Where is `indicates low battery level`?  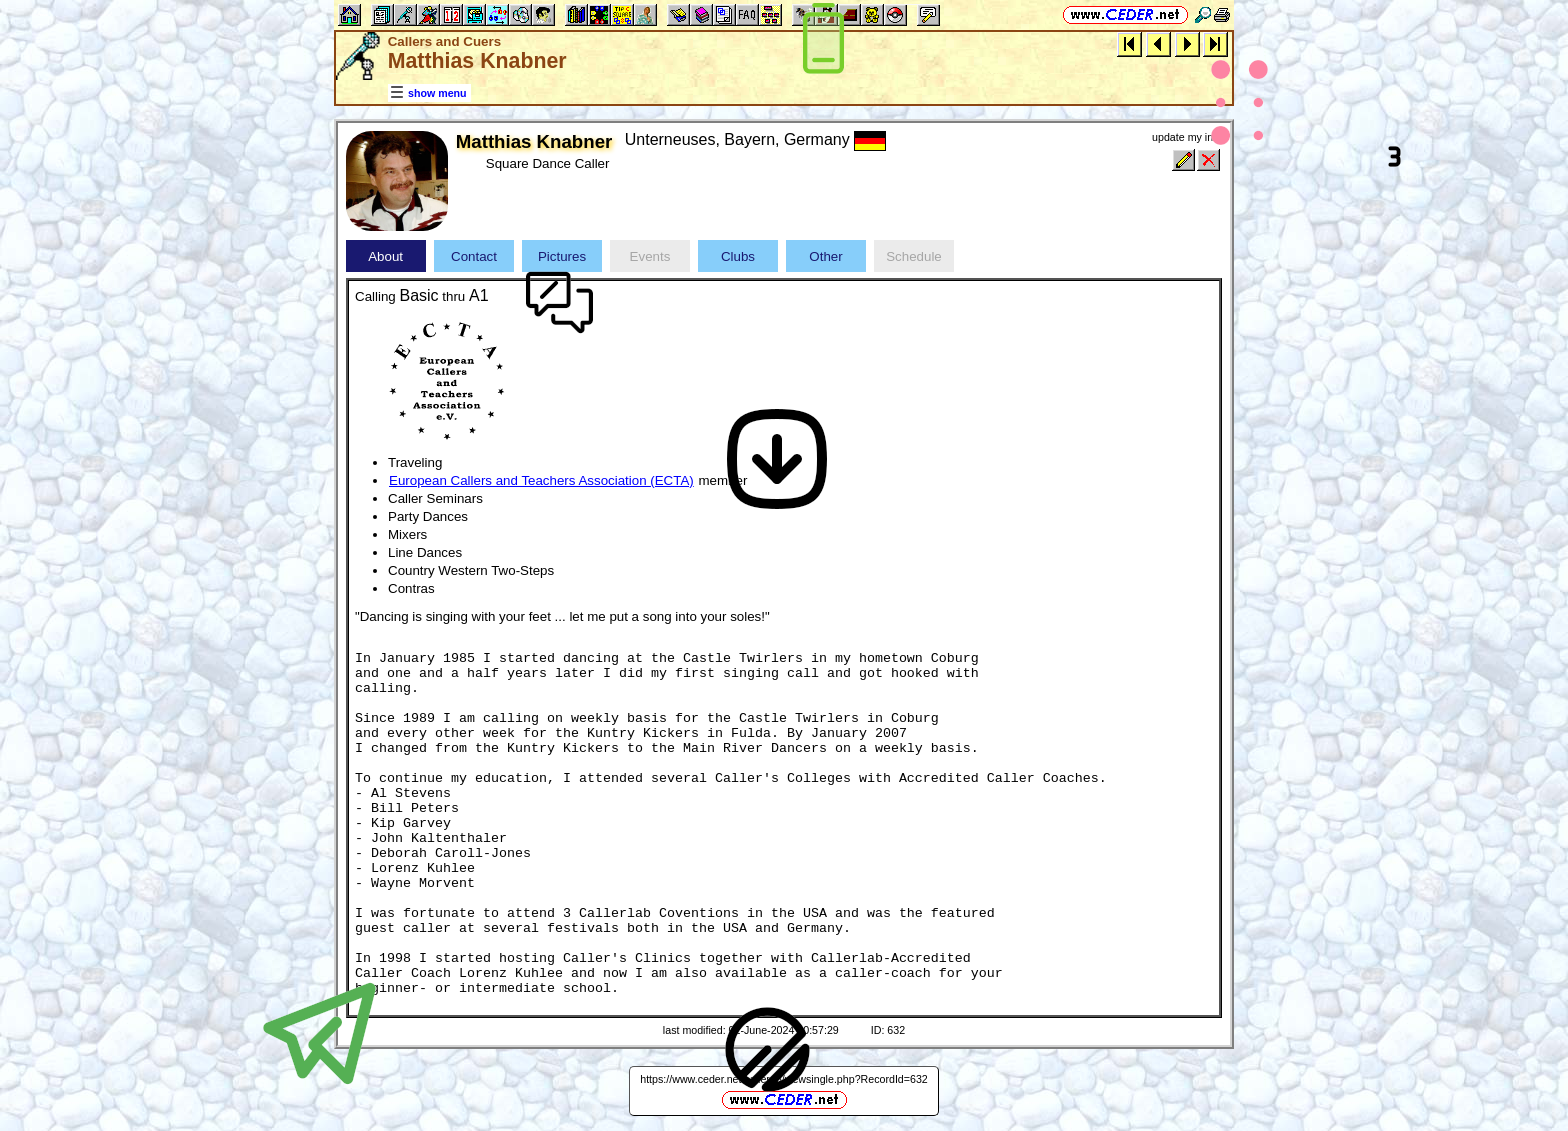
indicates low battery level is located at coordinates (823, 39).